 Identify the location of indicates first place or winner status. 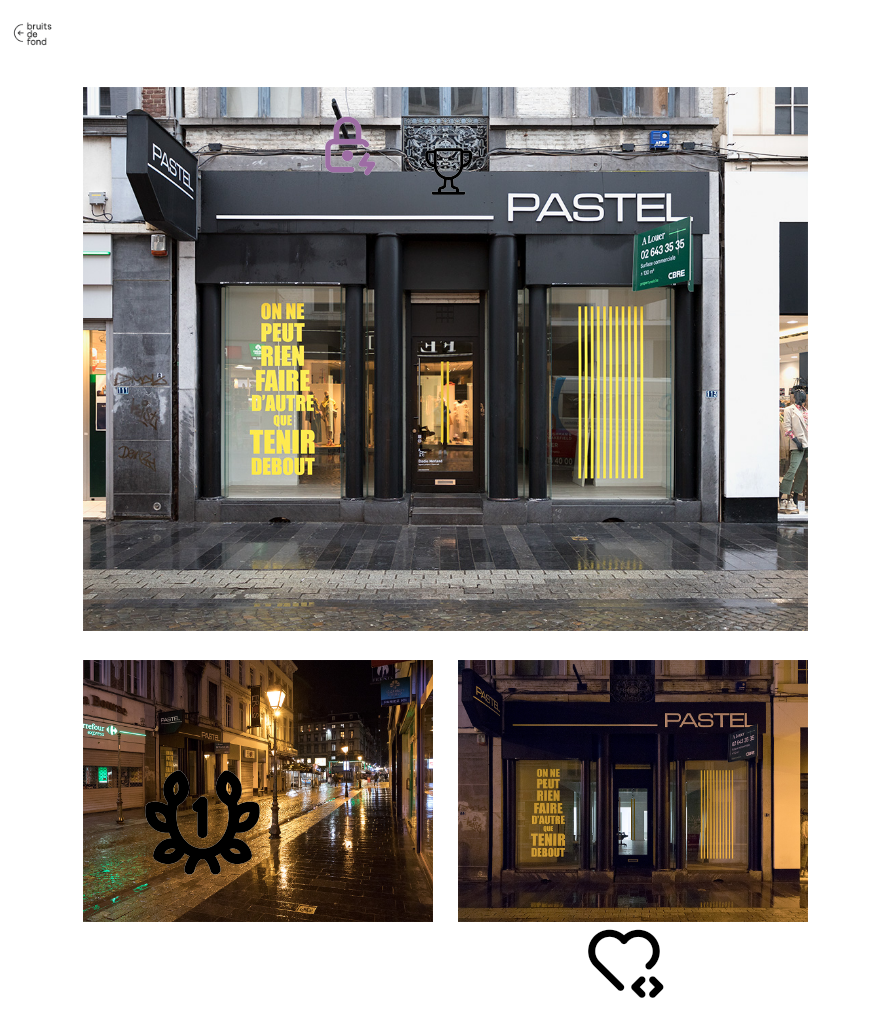
(202, 822).